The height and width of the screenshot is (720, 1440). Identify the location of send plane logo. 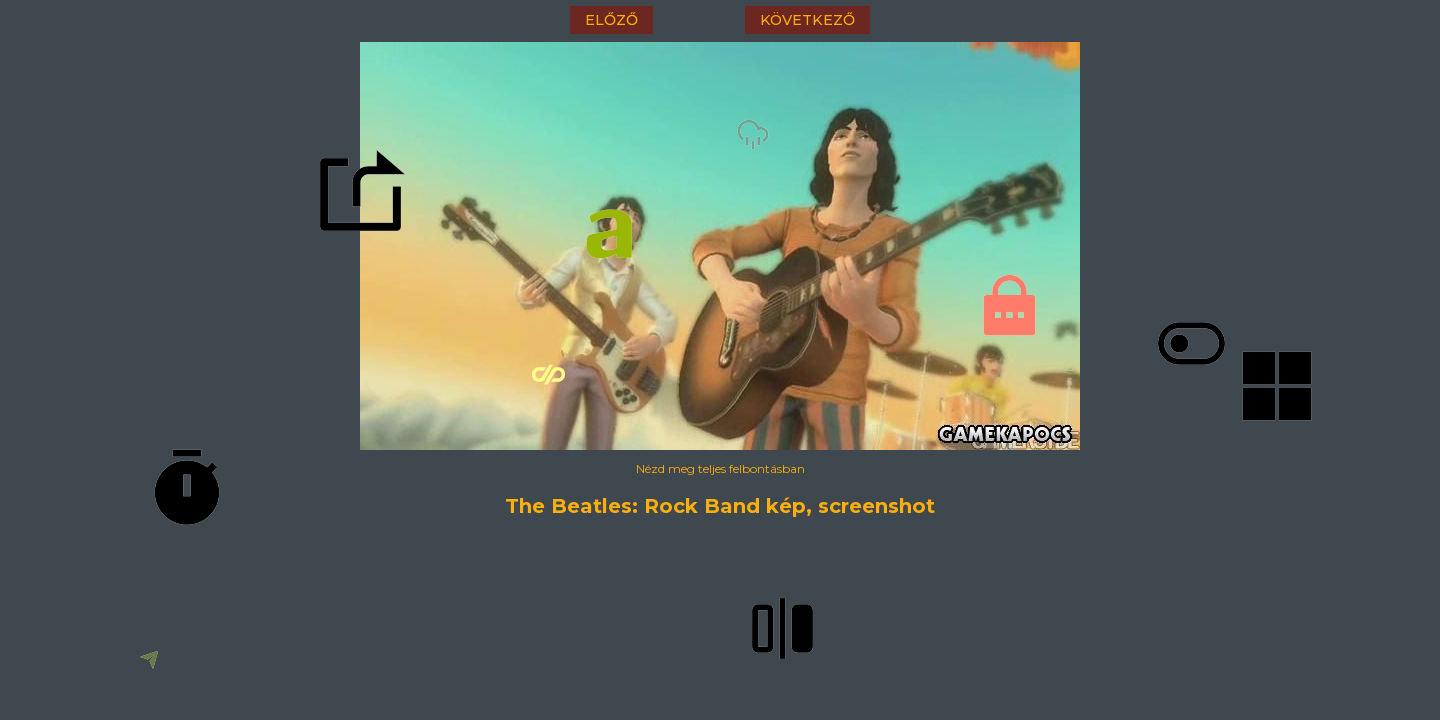
(149, 659).